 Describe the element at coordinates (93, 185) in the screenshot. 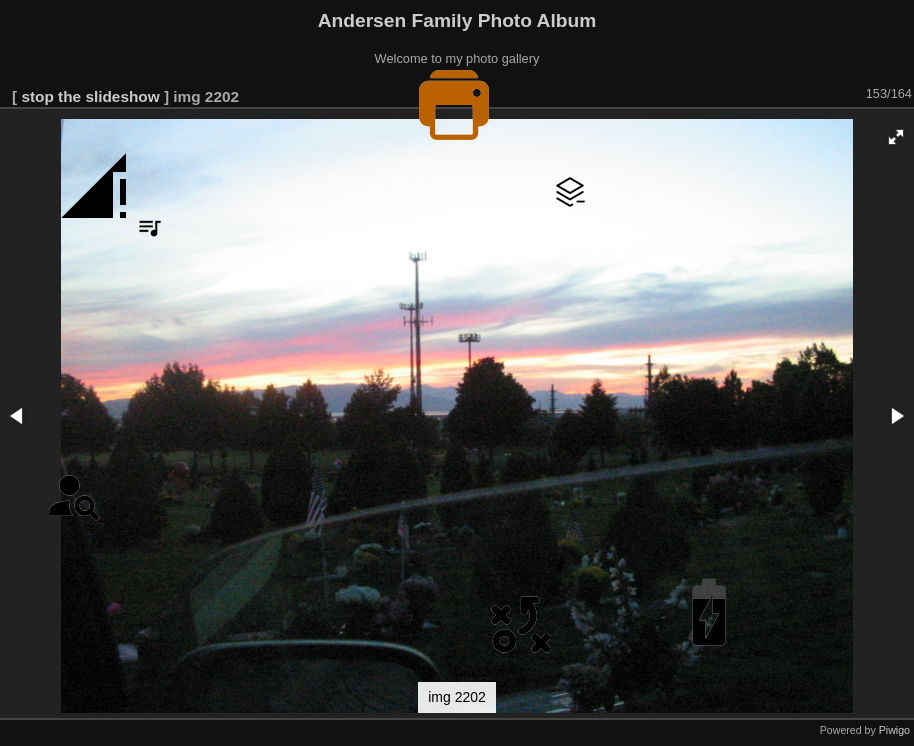

I see `indicates full cellular signal but no internet connection` at that location.